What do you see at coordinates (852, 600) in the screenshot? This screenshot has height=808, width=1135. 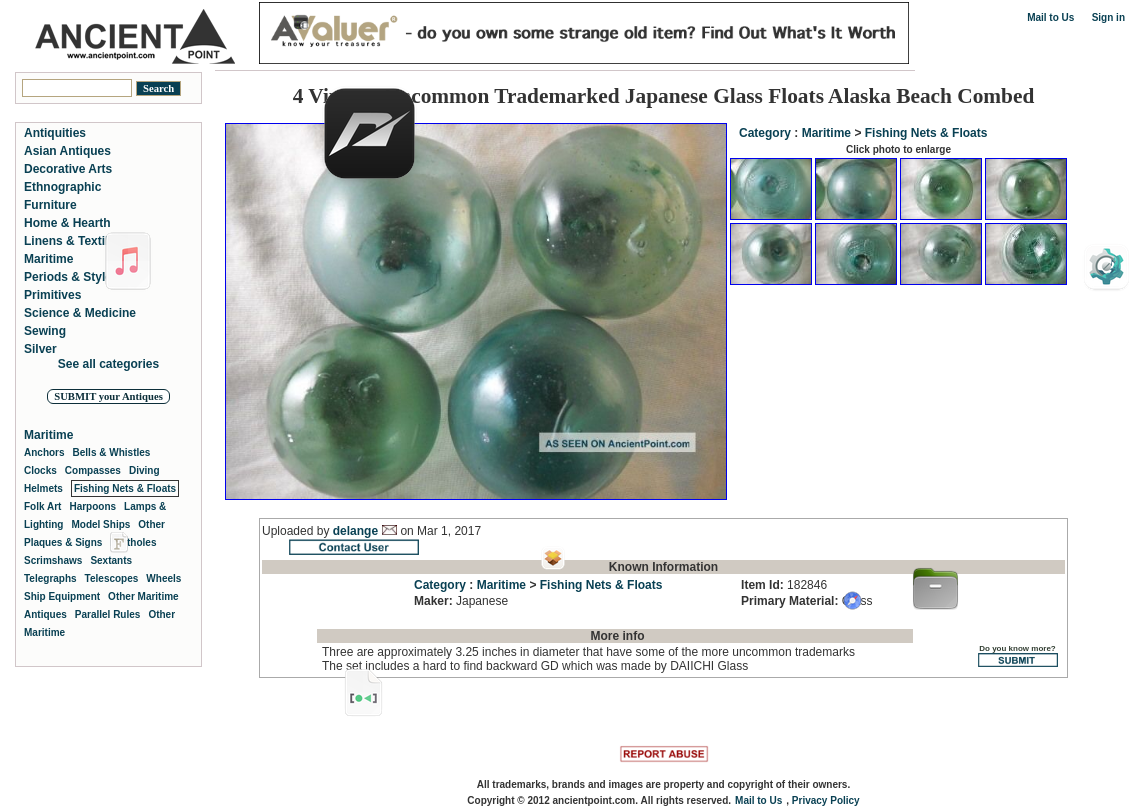 I see `open the web browser app` at bounding box center [852, 600].